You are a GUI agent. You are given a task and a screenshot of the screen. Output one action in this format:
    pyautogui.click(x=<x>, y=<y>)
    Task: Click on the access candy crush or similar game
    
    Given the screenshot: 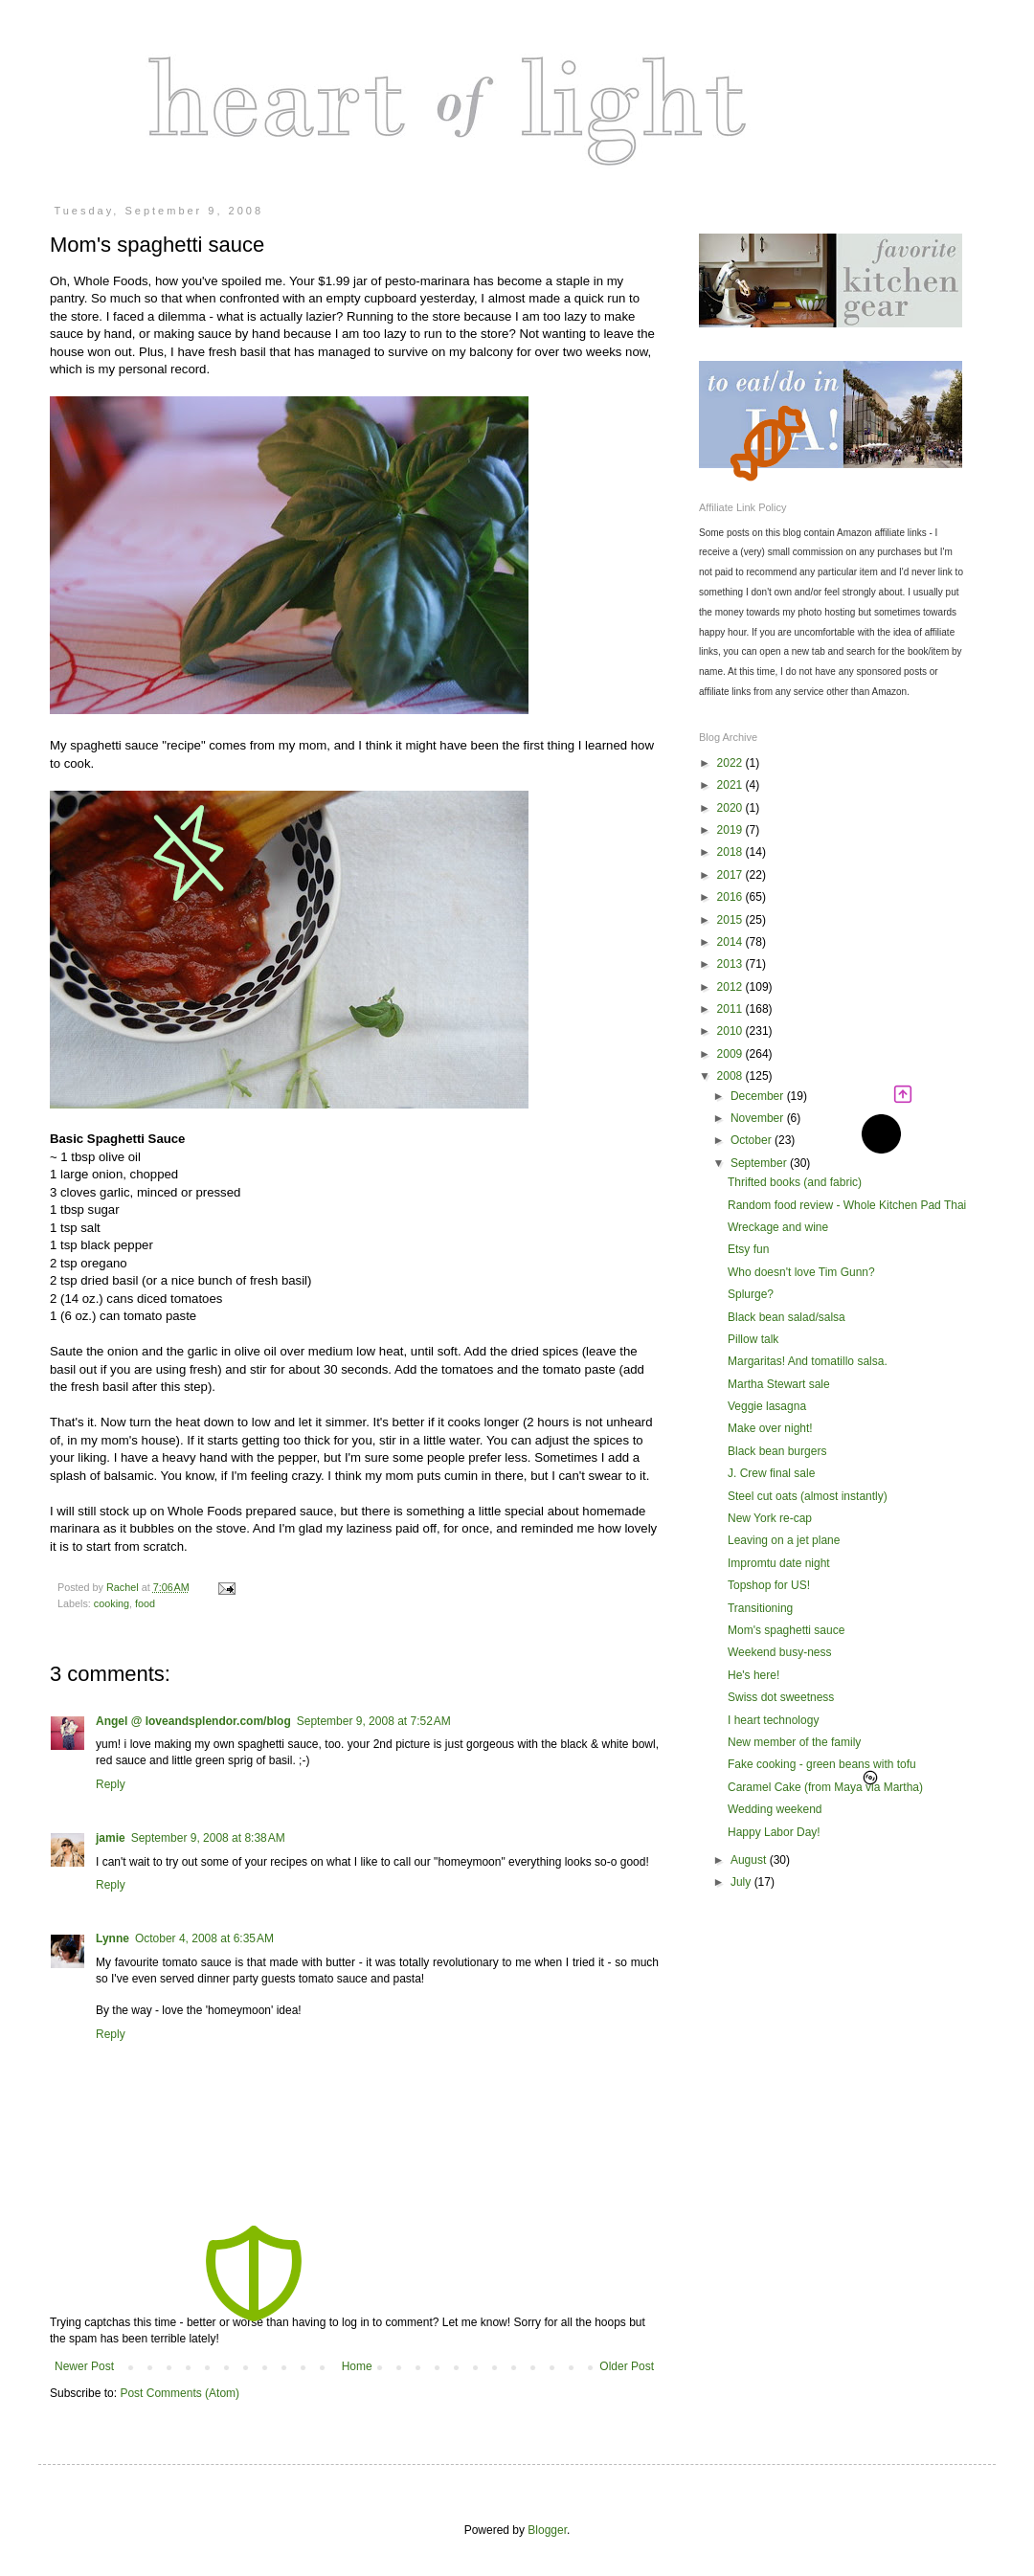 What is the action you would take?
    pyautogui.click(x=768, y=443)
    